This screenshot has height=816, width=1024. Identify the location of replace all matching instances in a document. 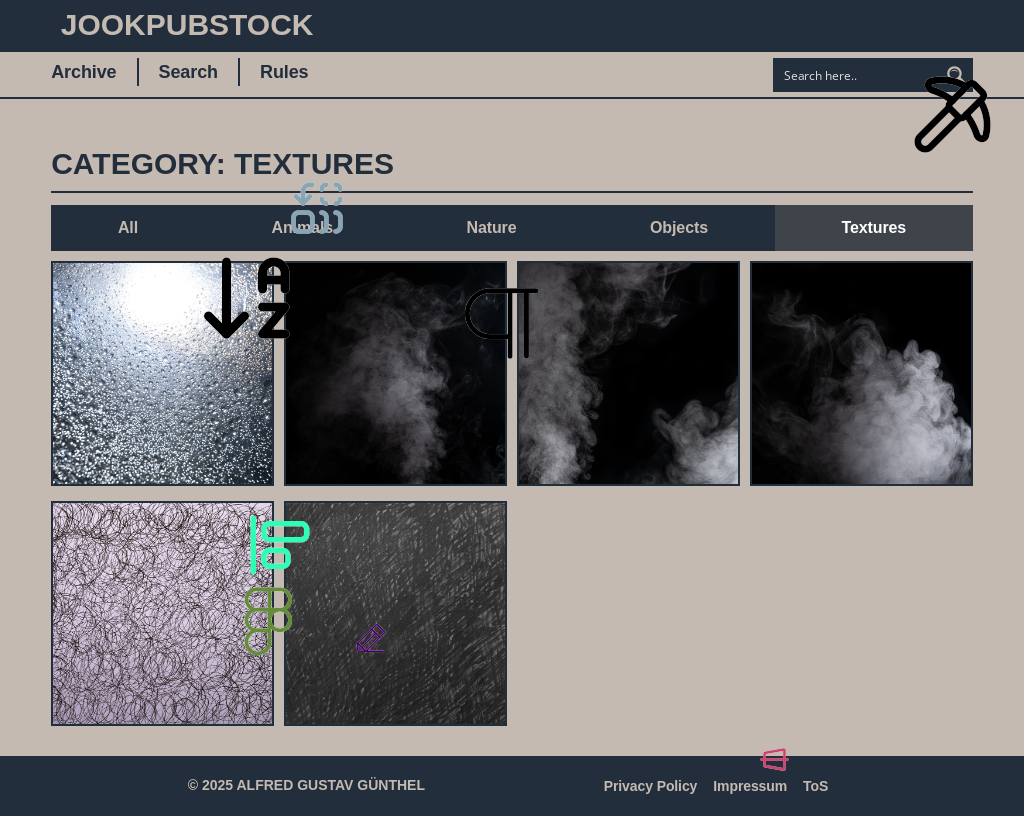
(317, 208).